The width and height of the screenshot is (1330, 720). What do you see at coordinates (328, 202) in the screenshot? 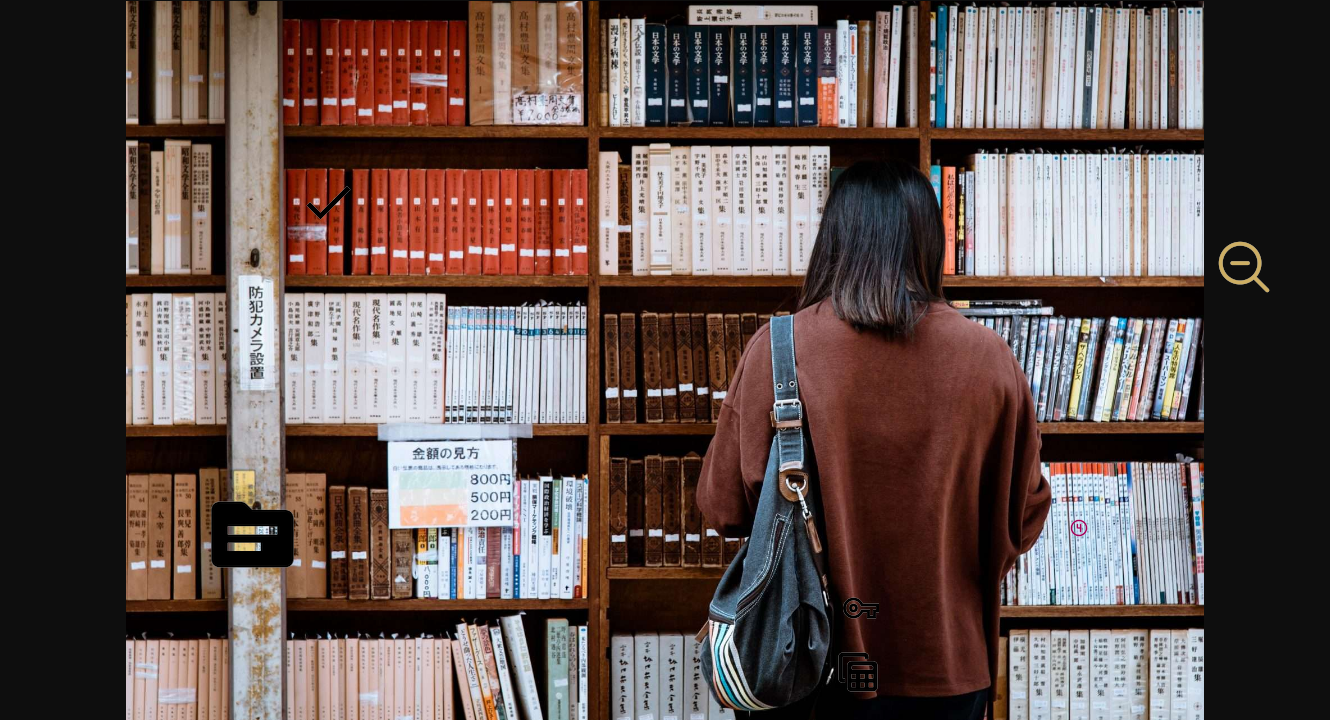
I see `confirm or submit an action` at bounding box center [328, 202].